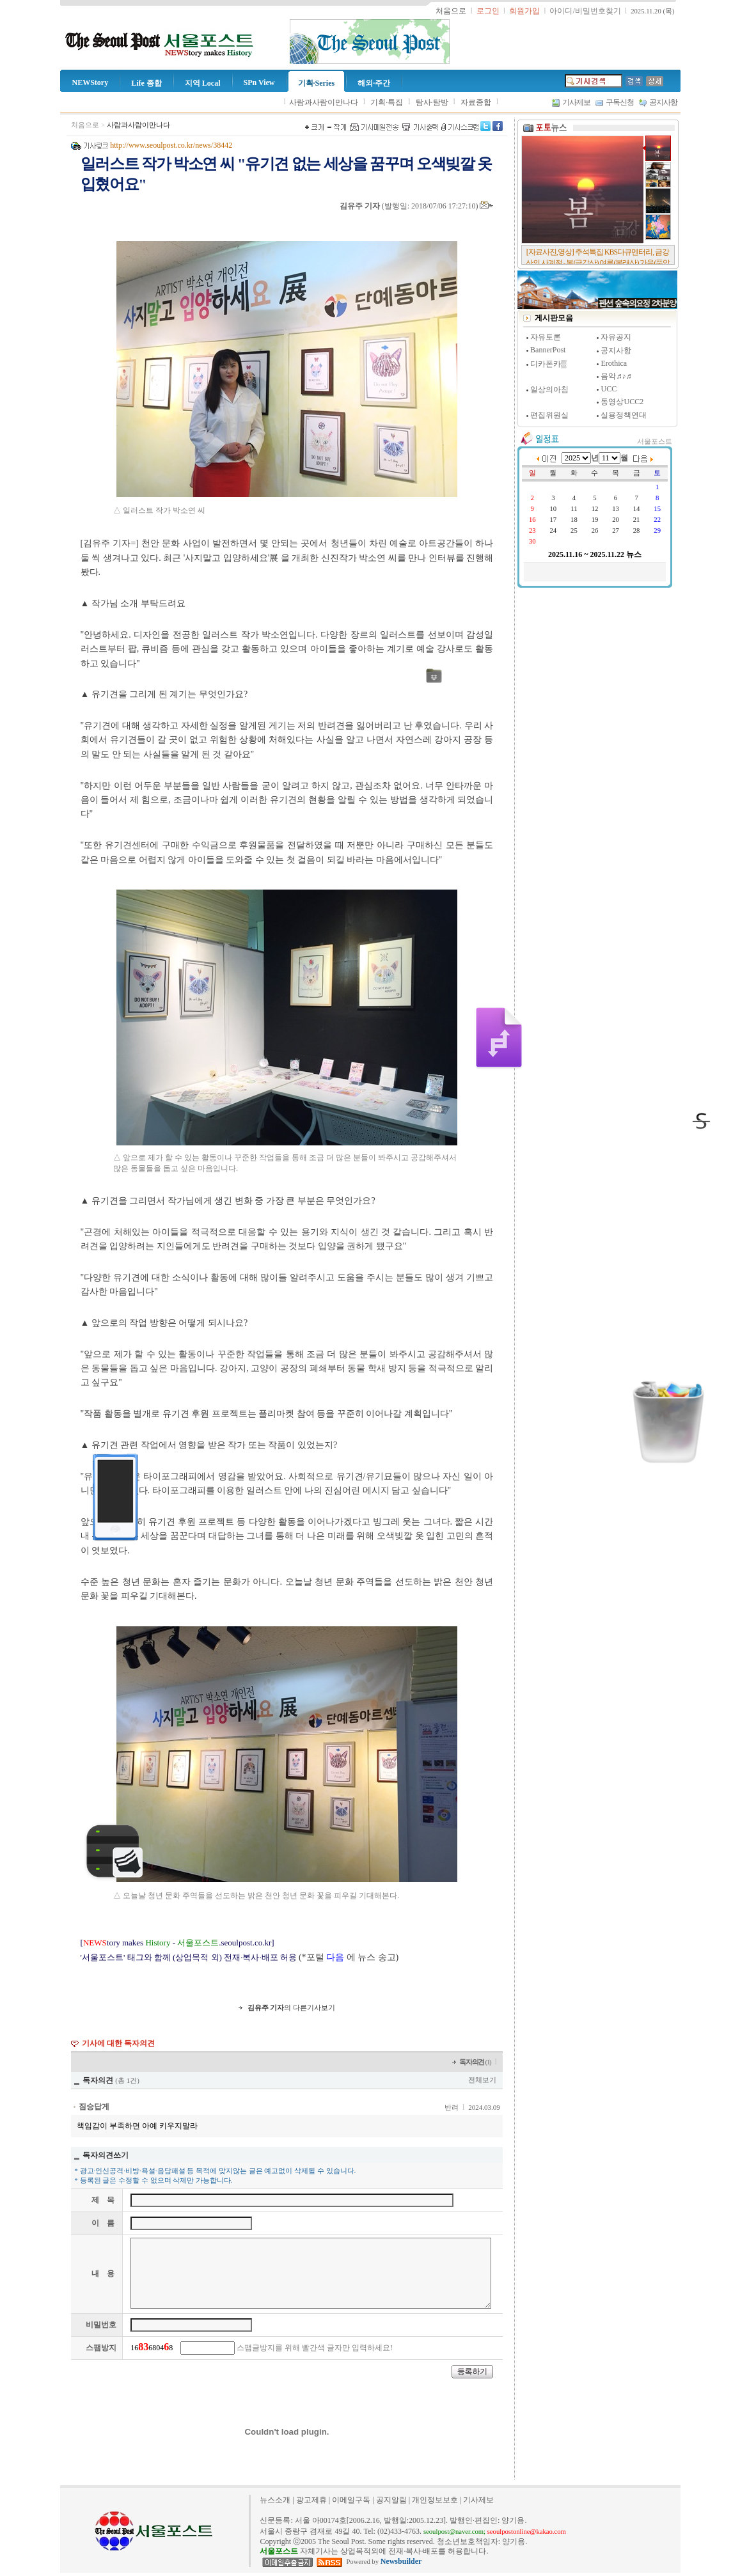 This screenshot has height=2576, width=740. Describe the element at coordinates (115, 1497) in the screenshot. I see `iPod nano device connected` at that location.